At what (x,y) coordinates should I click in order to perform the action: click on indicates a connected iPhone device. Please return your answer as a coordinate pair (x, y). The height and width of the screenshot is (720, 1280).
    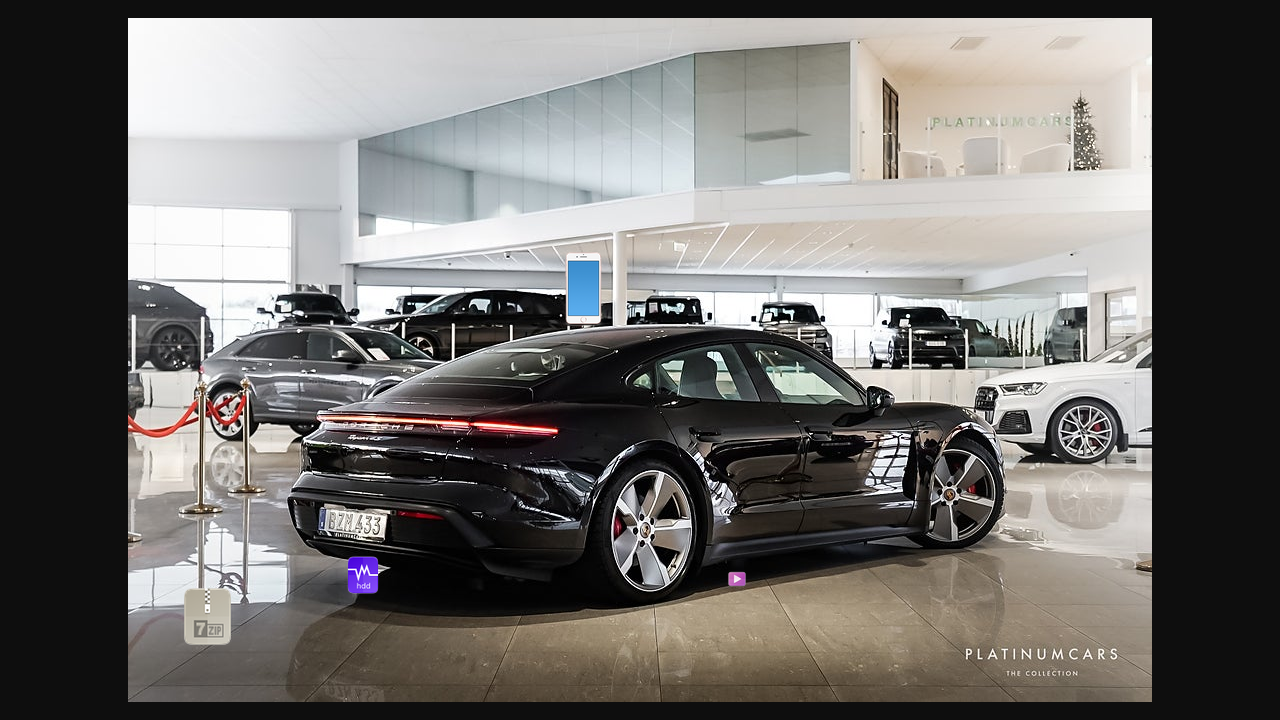
    Looking at the image, I should click on (583, 289).